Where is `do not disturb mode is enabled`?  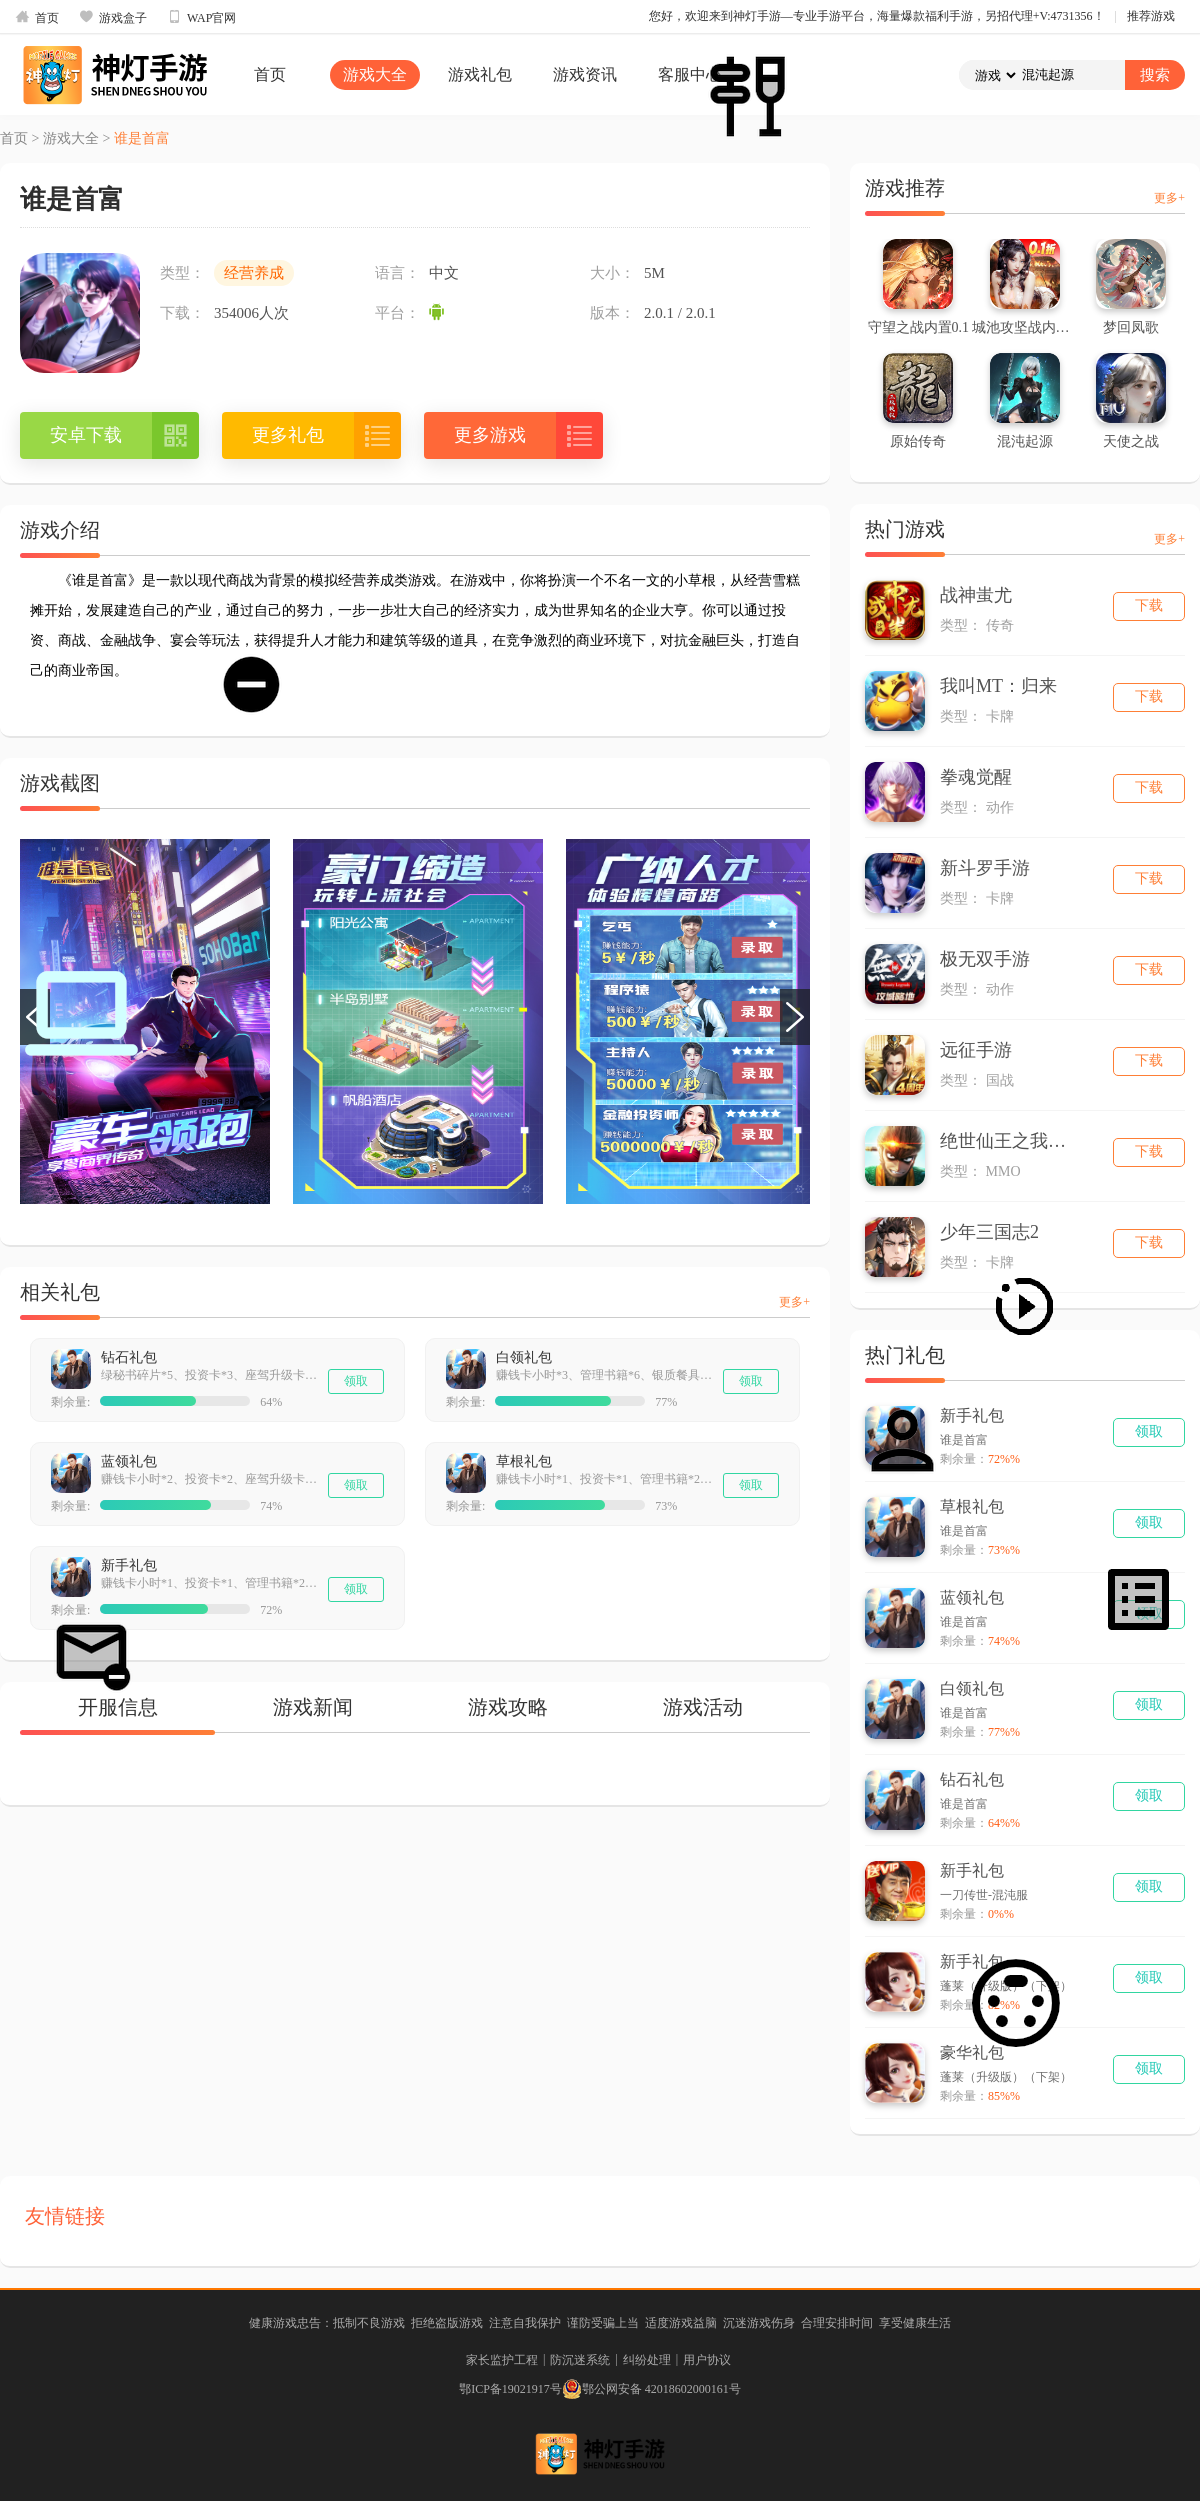 do not disturb mode is enabled is located at coordinates (251, 684).